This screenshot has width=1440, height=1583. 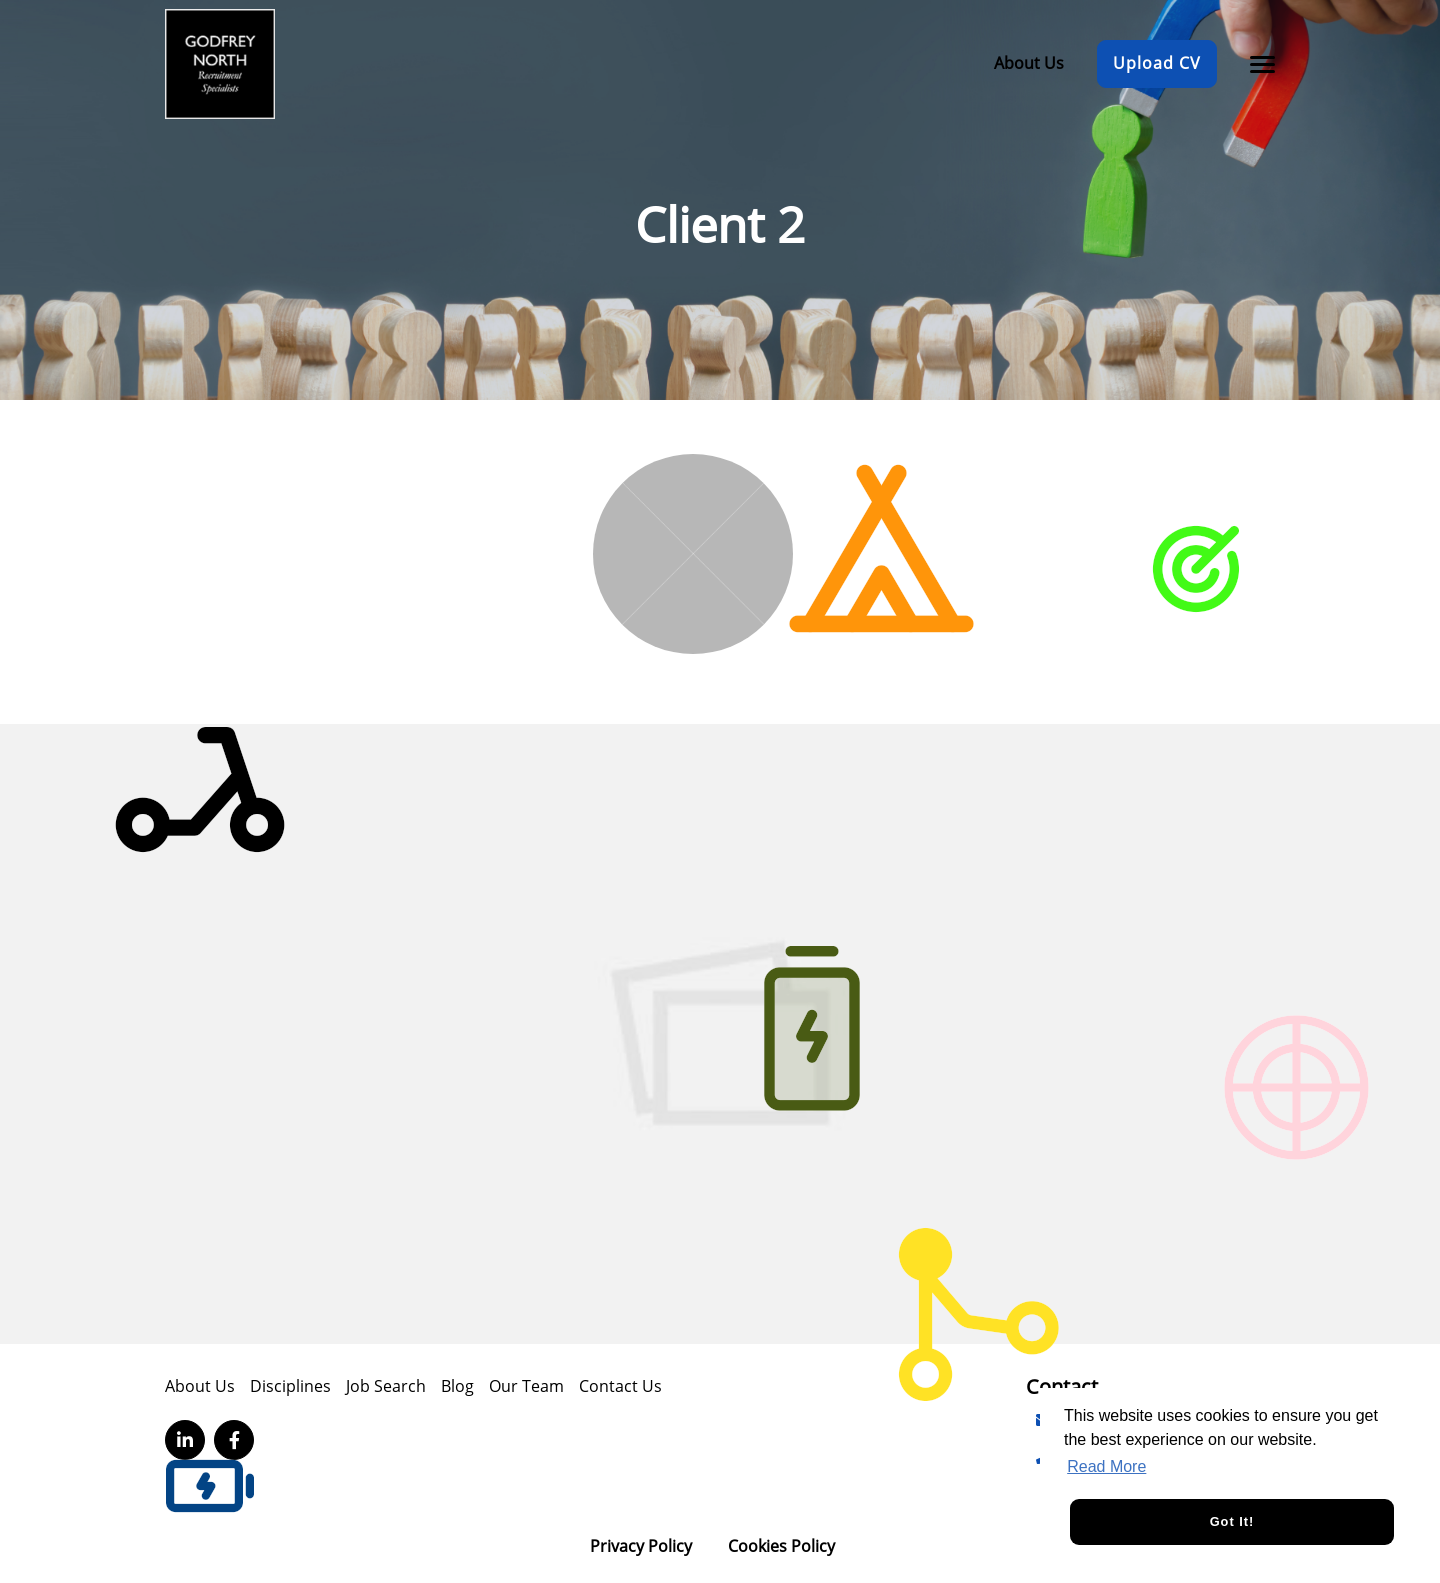 I want to click on set a goal or target, so click(x=1196, y=569).